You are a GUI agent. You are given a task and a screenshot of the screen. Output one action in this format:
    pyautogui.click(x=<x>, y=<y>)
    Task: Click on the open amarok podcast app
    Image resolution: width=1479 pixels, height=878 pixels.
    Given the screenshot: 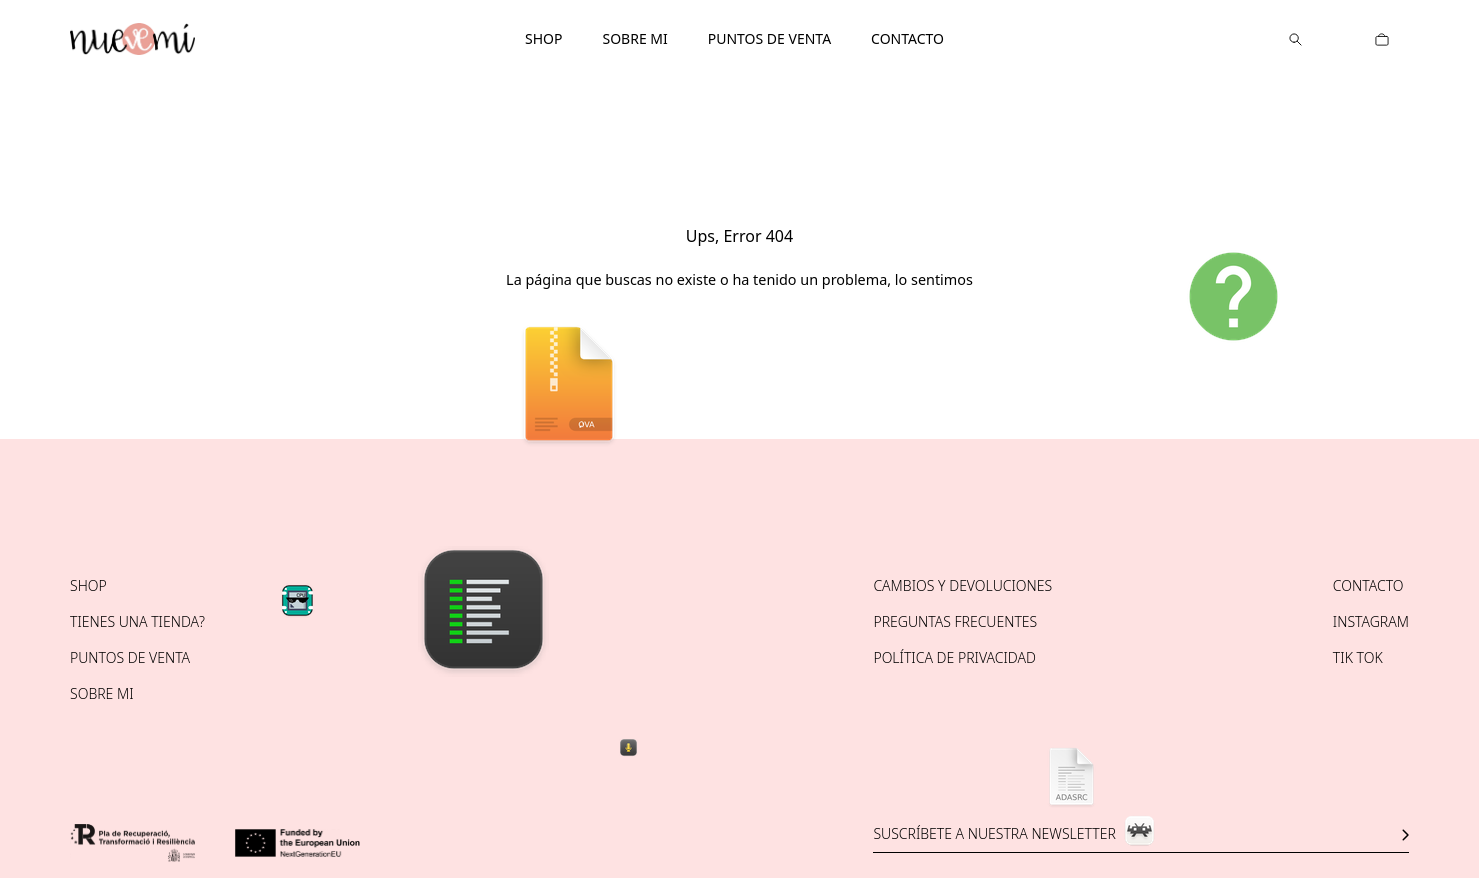 What is the action you would take?
    pyautogui.click(x=628, y=747)
    